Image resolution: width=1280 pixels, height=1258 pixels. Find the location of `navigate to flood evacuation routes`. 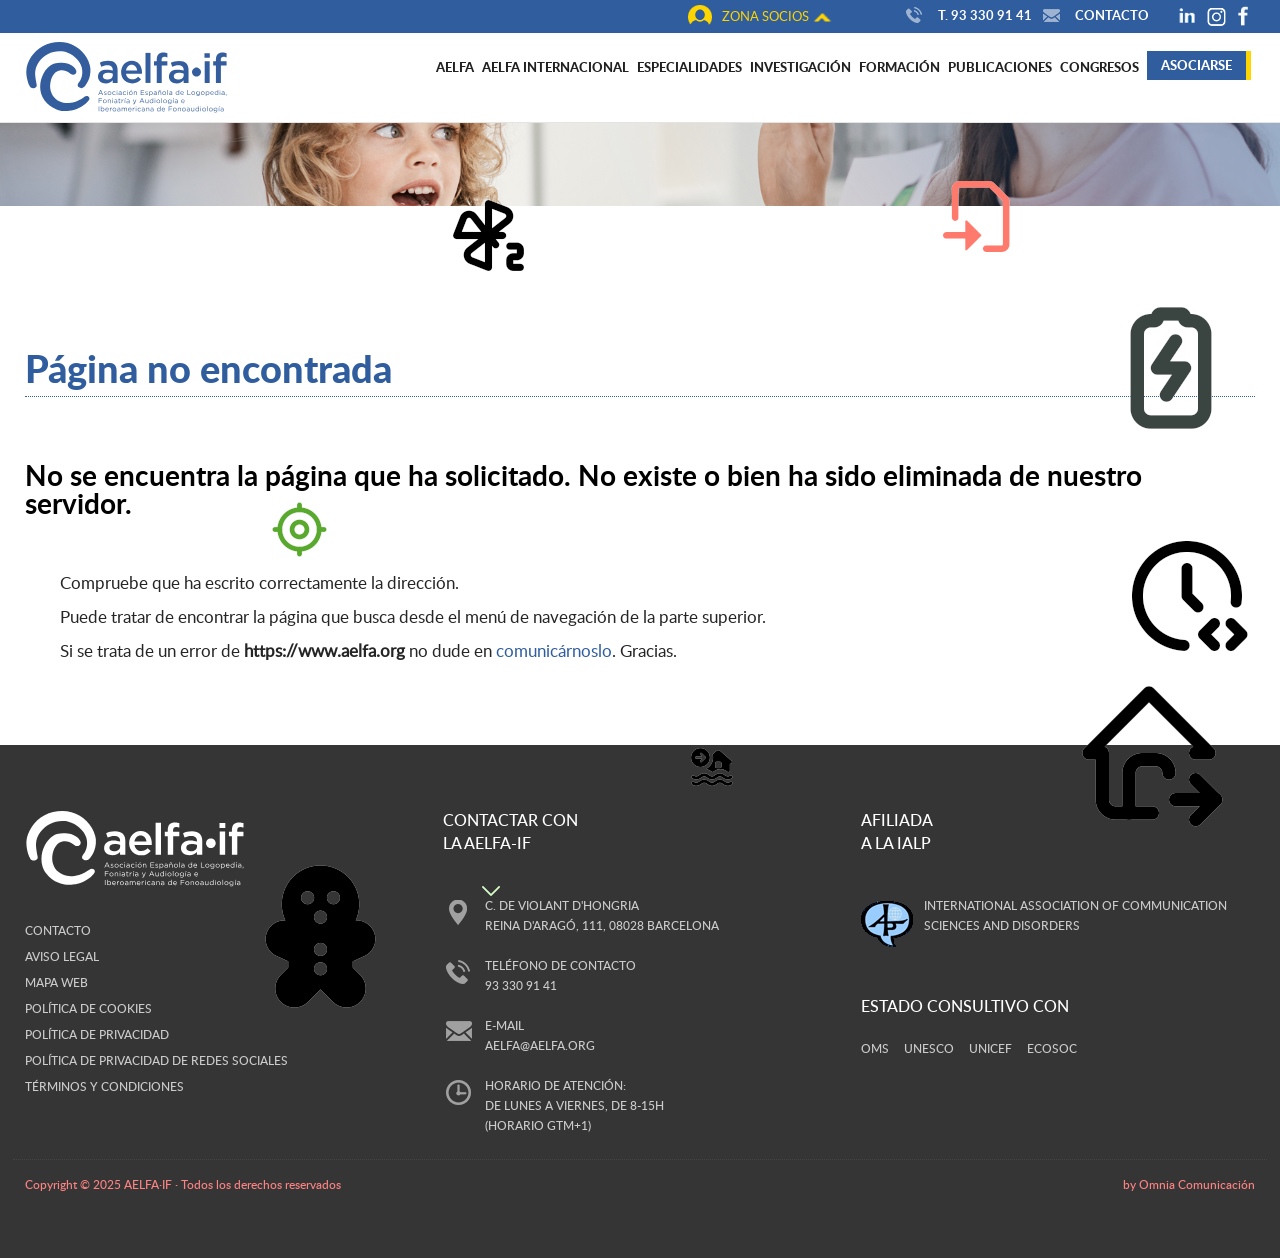

navigate to flood evacuation routes is located at coordinates (712, 767).